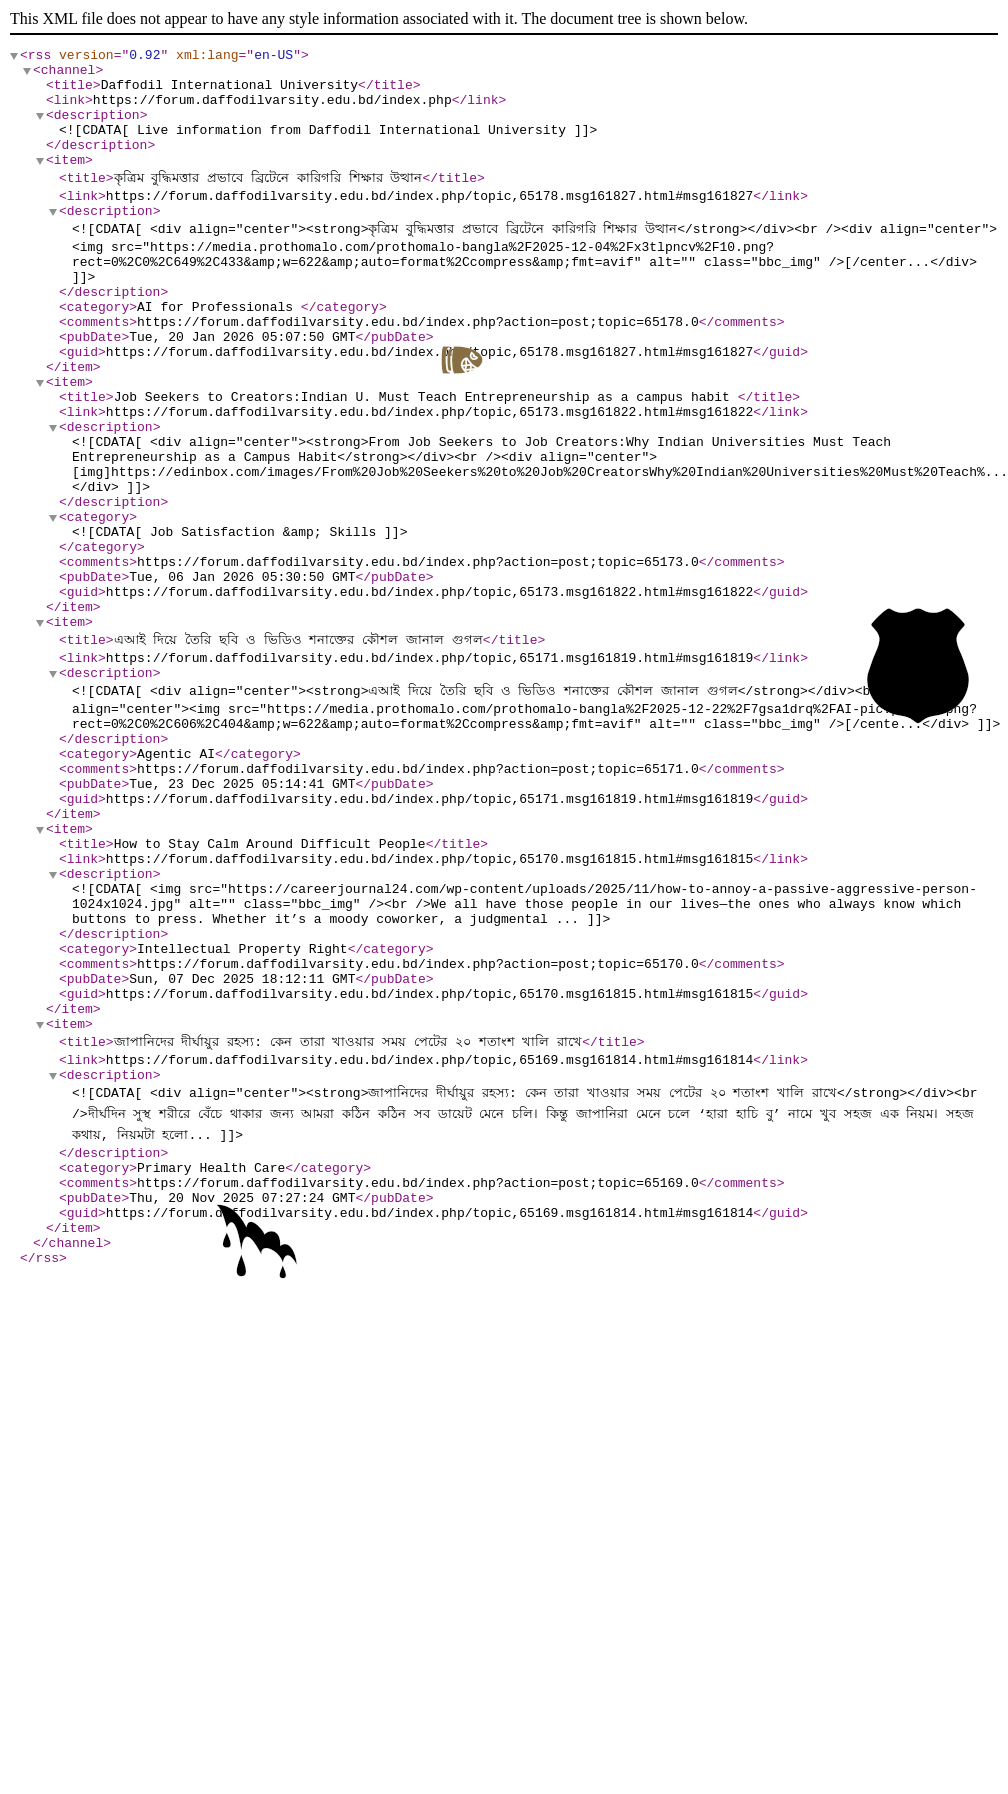 Image resolution: width=1008 pixels, height=1794 pixels. Describe the element at coordinates (462, 360) in the screenshot. I see `bullet bill character from mario games` at that location.